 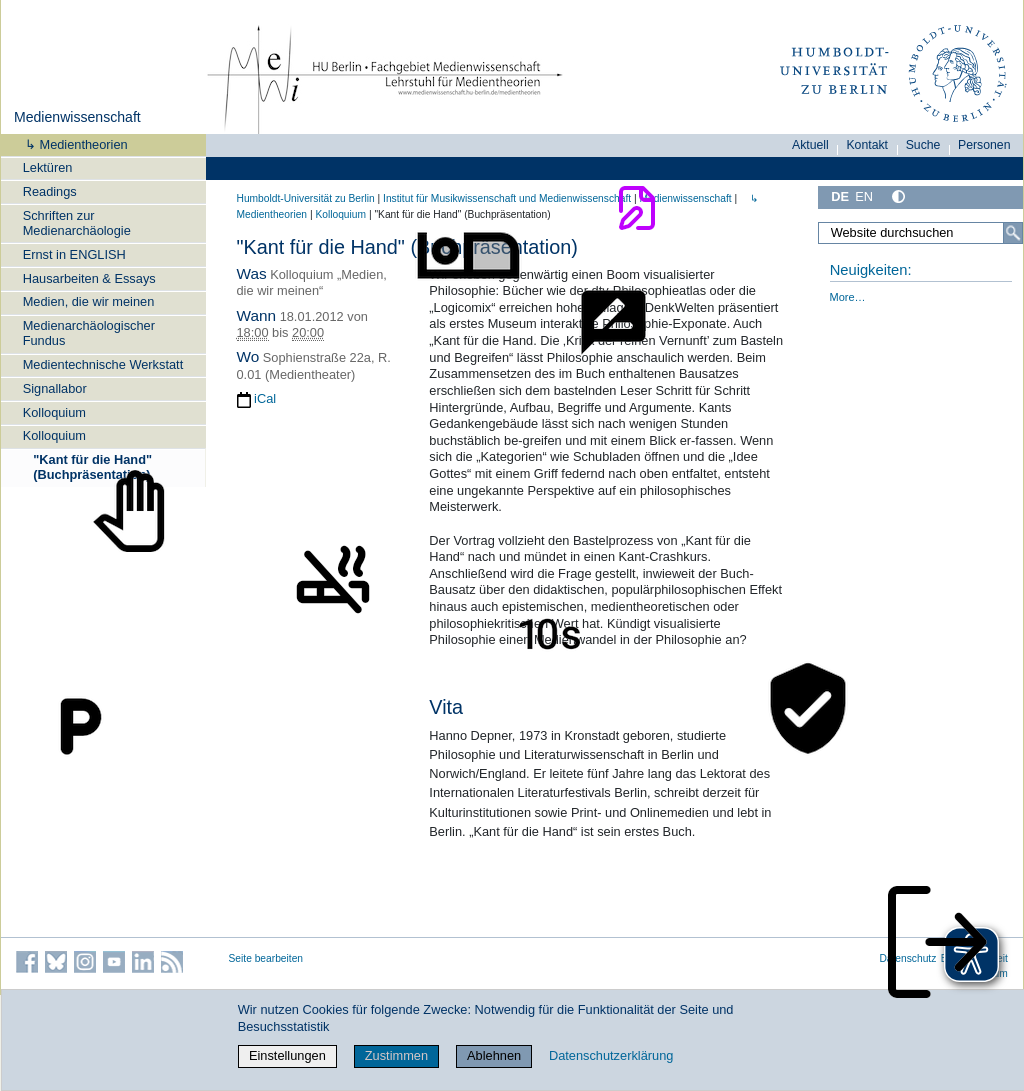 What do you see at coordinates (936, 942) in the screenshot?
I see `sign out of your account` at bounding box center [936, 942].